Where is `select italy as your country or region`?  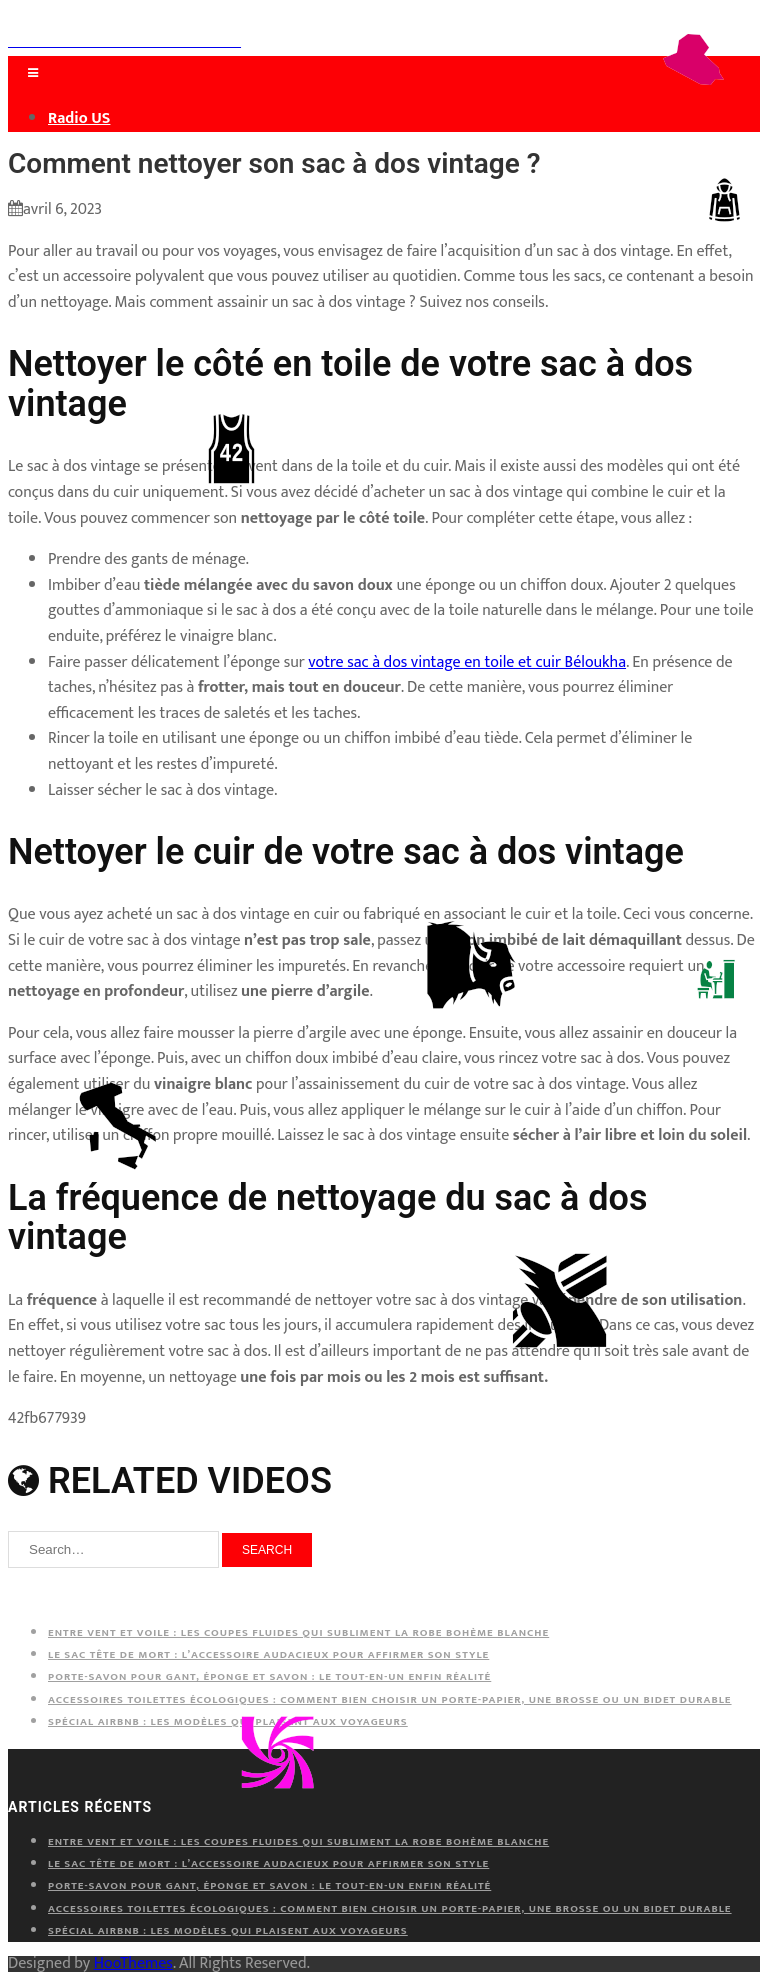
select italy as your country or region is located at coordinates (118, 1126).